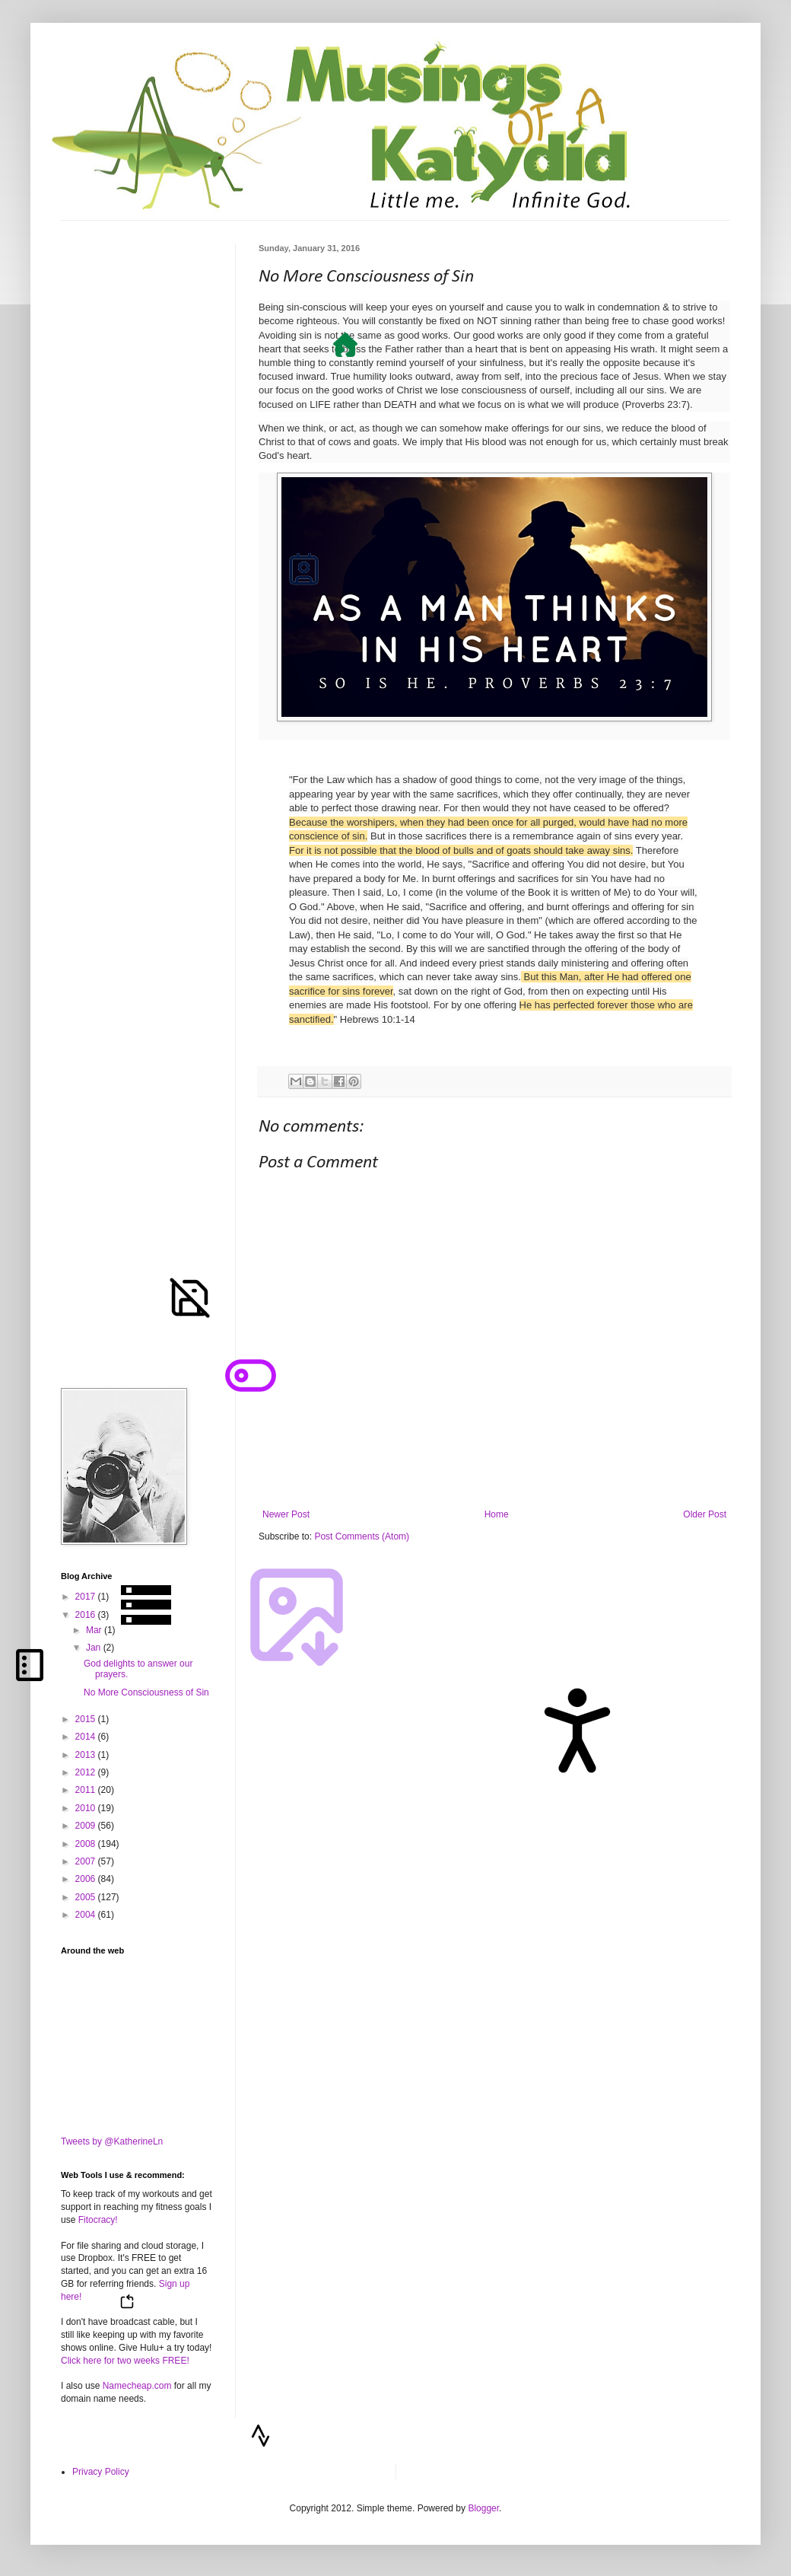 The height and width of the screenshot is (2576, 791). Describe the element at coordinates (250, 1375) in the screenshot. I see `toggle switch in off position` at that location.